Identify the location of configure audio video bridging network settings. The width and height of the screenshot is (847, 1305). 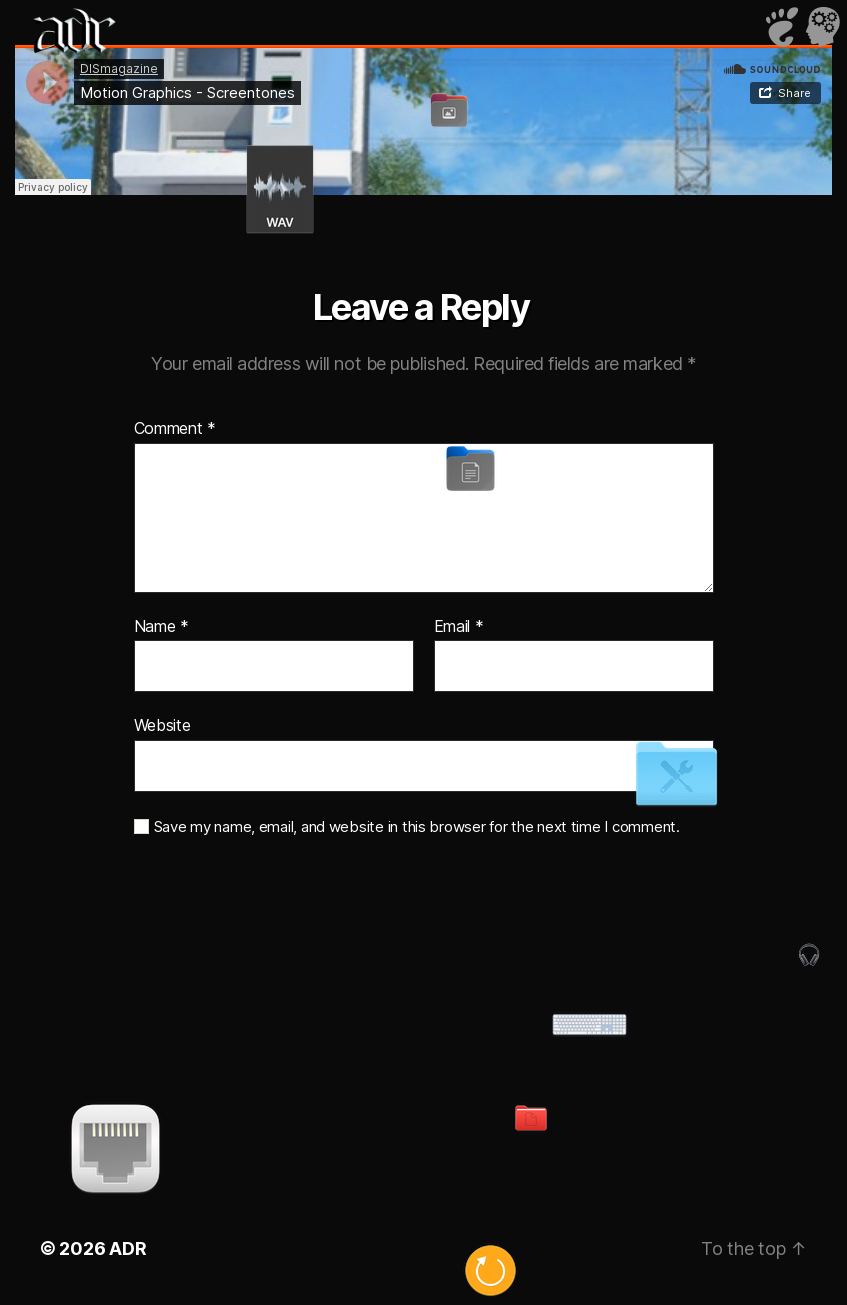
(115, 1148).